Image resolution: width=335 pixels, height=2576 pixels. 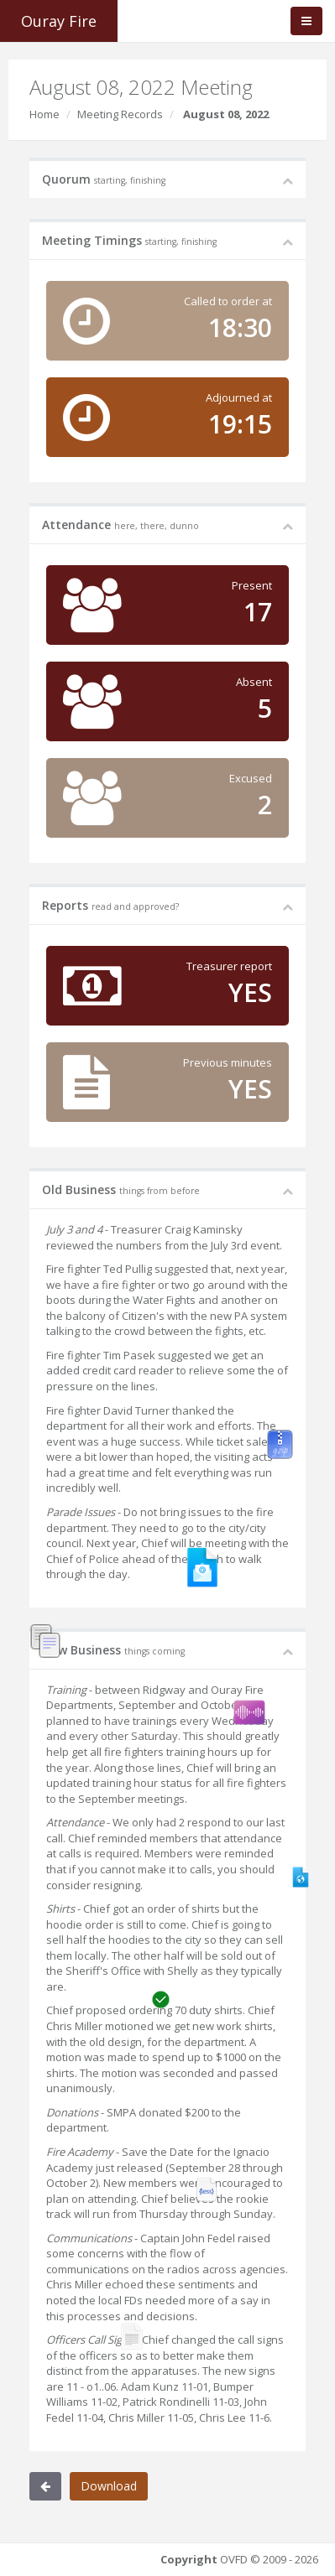 I want to click on copy selected content to clipboard, so click(x=45, y=1641).